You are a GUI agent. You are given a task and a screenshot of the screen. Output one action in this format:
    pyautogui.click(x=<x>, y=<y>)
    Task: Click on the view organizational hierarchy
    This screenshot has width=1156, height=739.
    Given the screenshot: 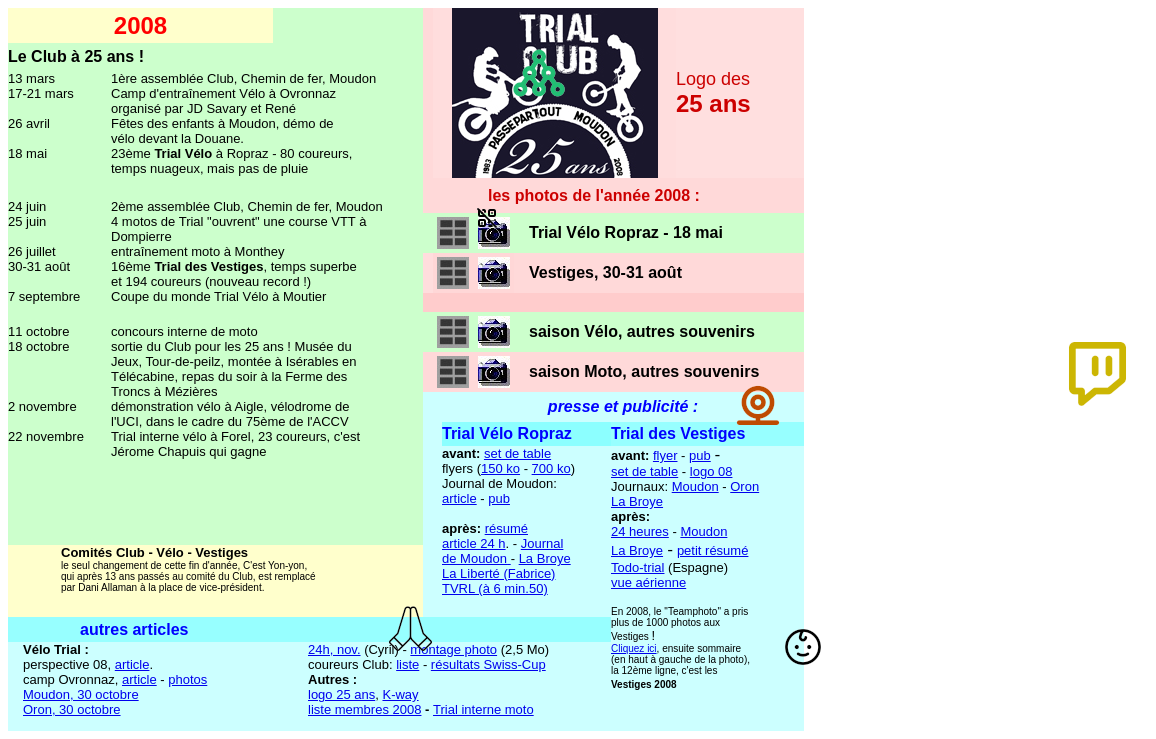 What is the action you would take?
    pyautogui.click(x=539, y=73)
    